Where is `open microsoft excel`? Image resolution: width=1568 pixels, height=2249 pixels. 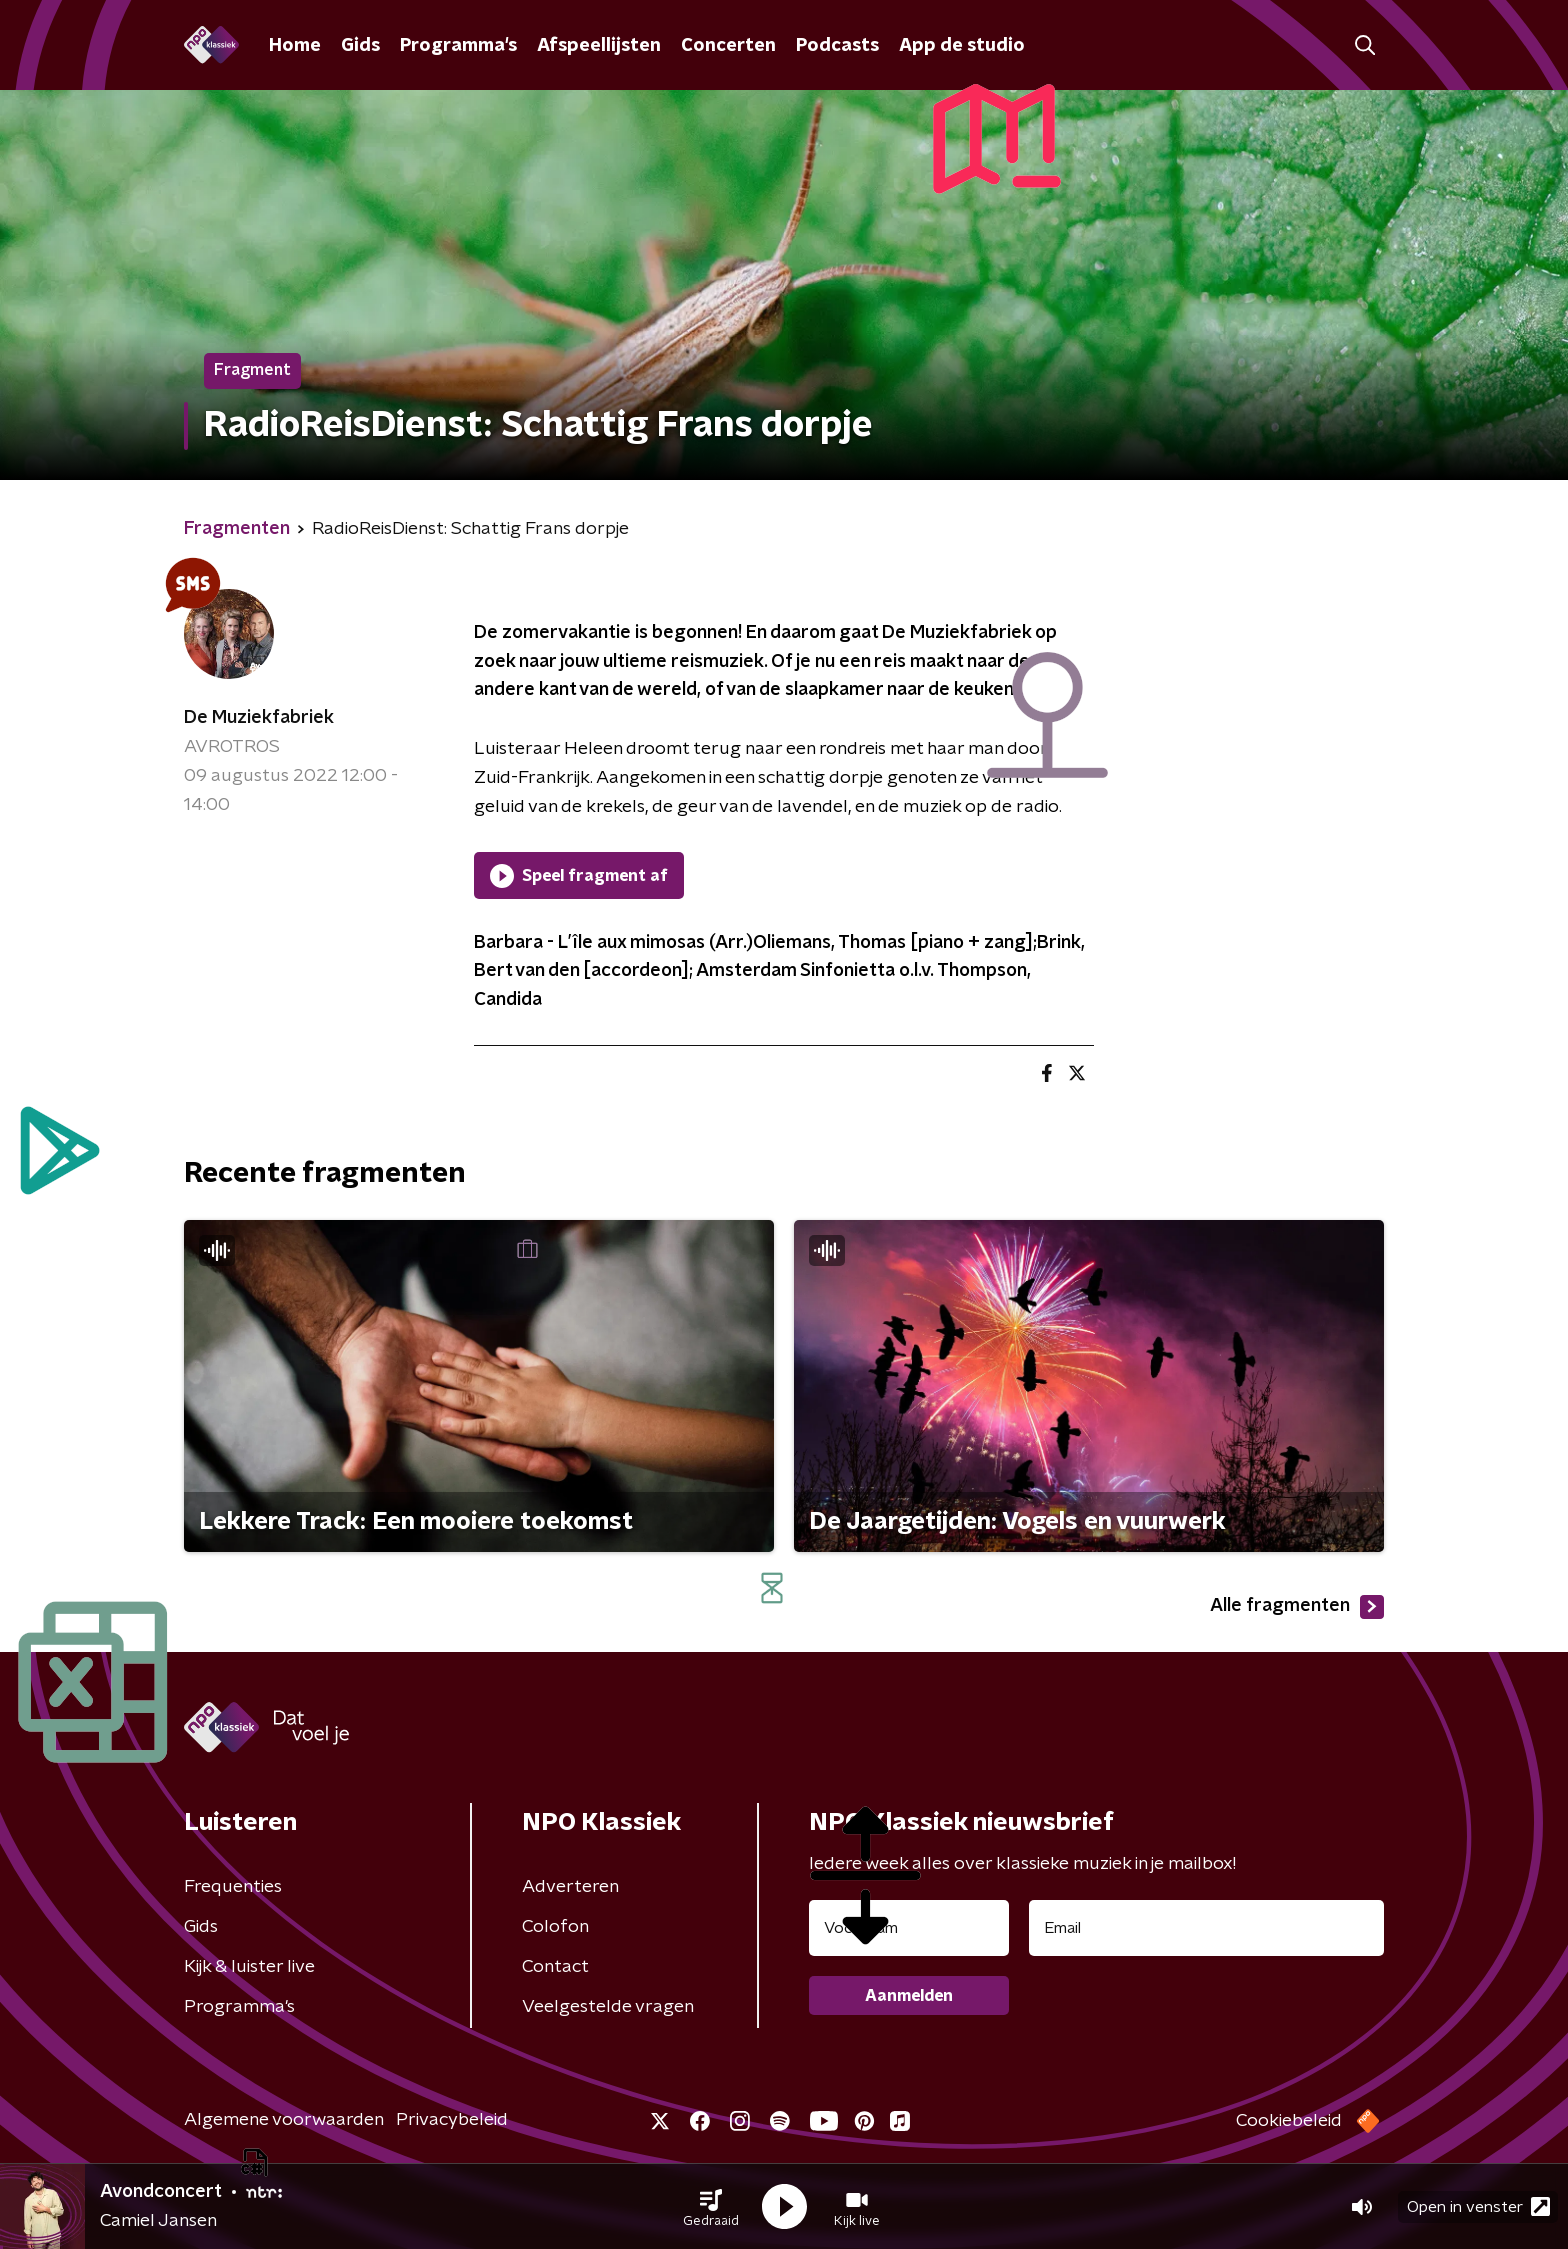
open microsoft excel is located at coordinates (99, 1682).